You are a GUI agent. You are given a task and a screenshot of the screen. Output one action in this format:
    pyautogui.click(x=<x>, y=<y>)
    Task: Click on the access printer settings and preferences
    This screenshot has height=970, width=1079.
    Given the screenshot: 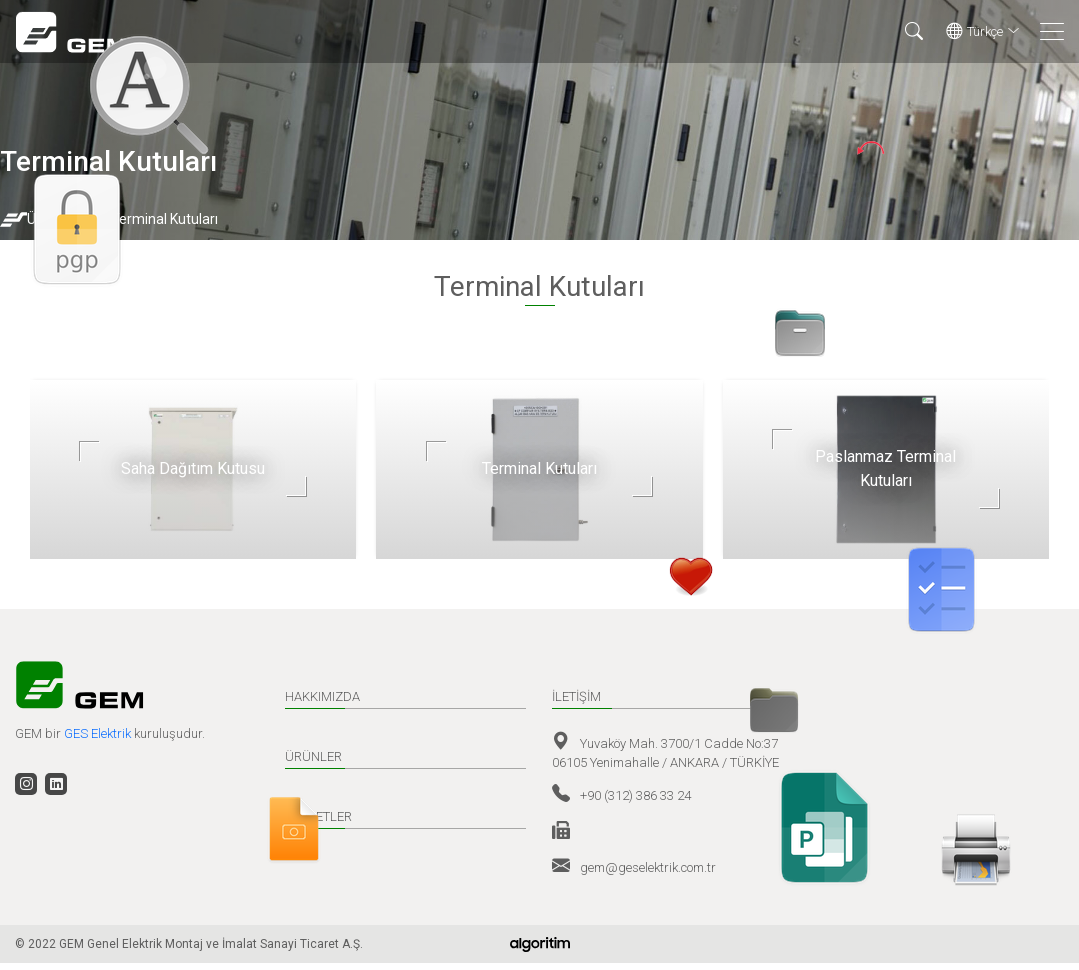 What is the action you would take?
    pyautogui.click(x=976, y=850)
    